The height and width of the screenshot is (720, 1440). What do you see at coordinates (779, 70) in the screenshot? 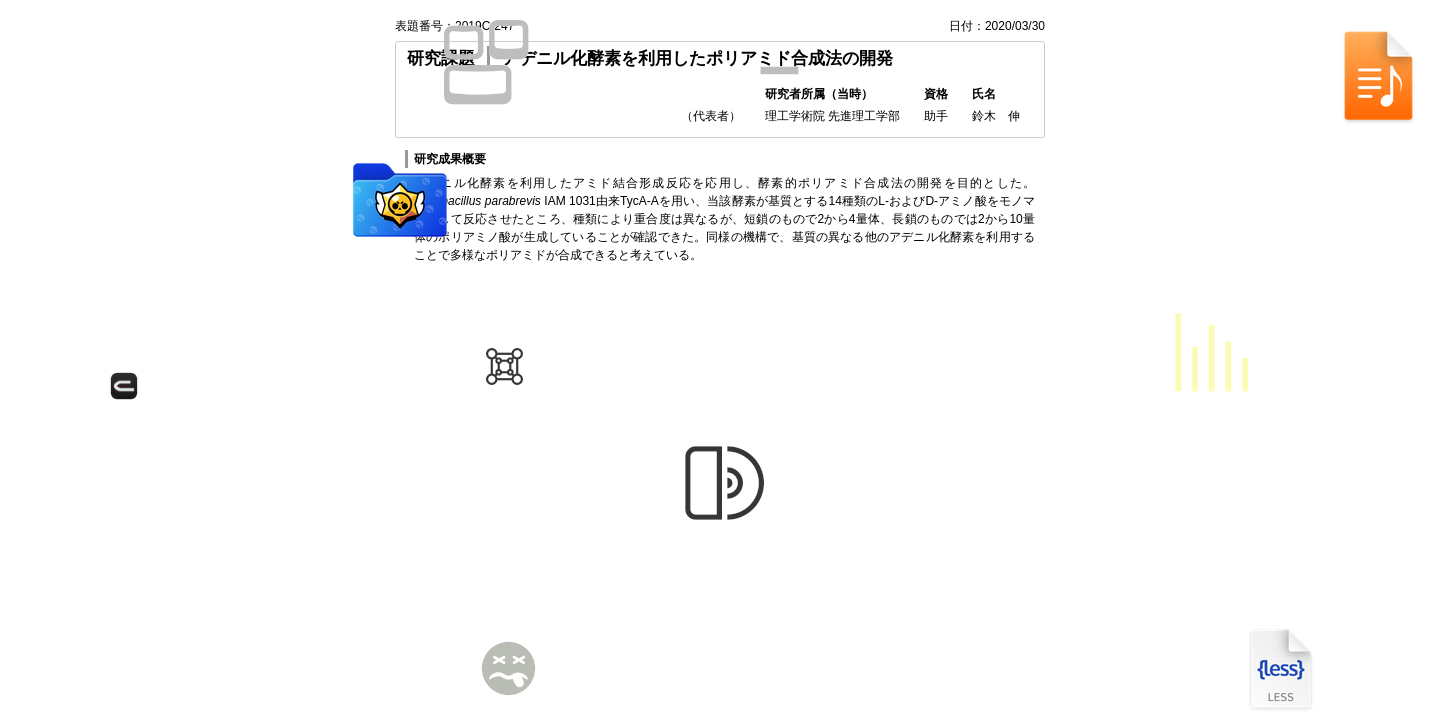
I see `remove an item from a list` at bounding box center [779, 70].